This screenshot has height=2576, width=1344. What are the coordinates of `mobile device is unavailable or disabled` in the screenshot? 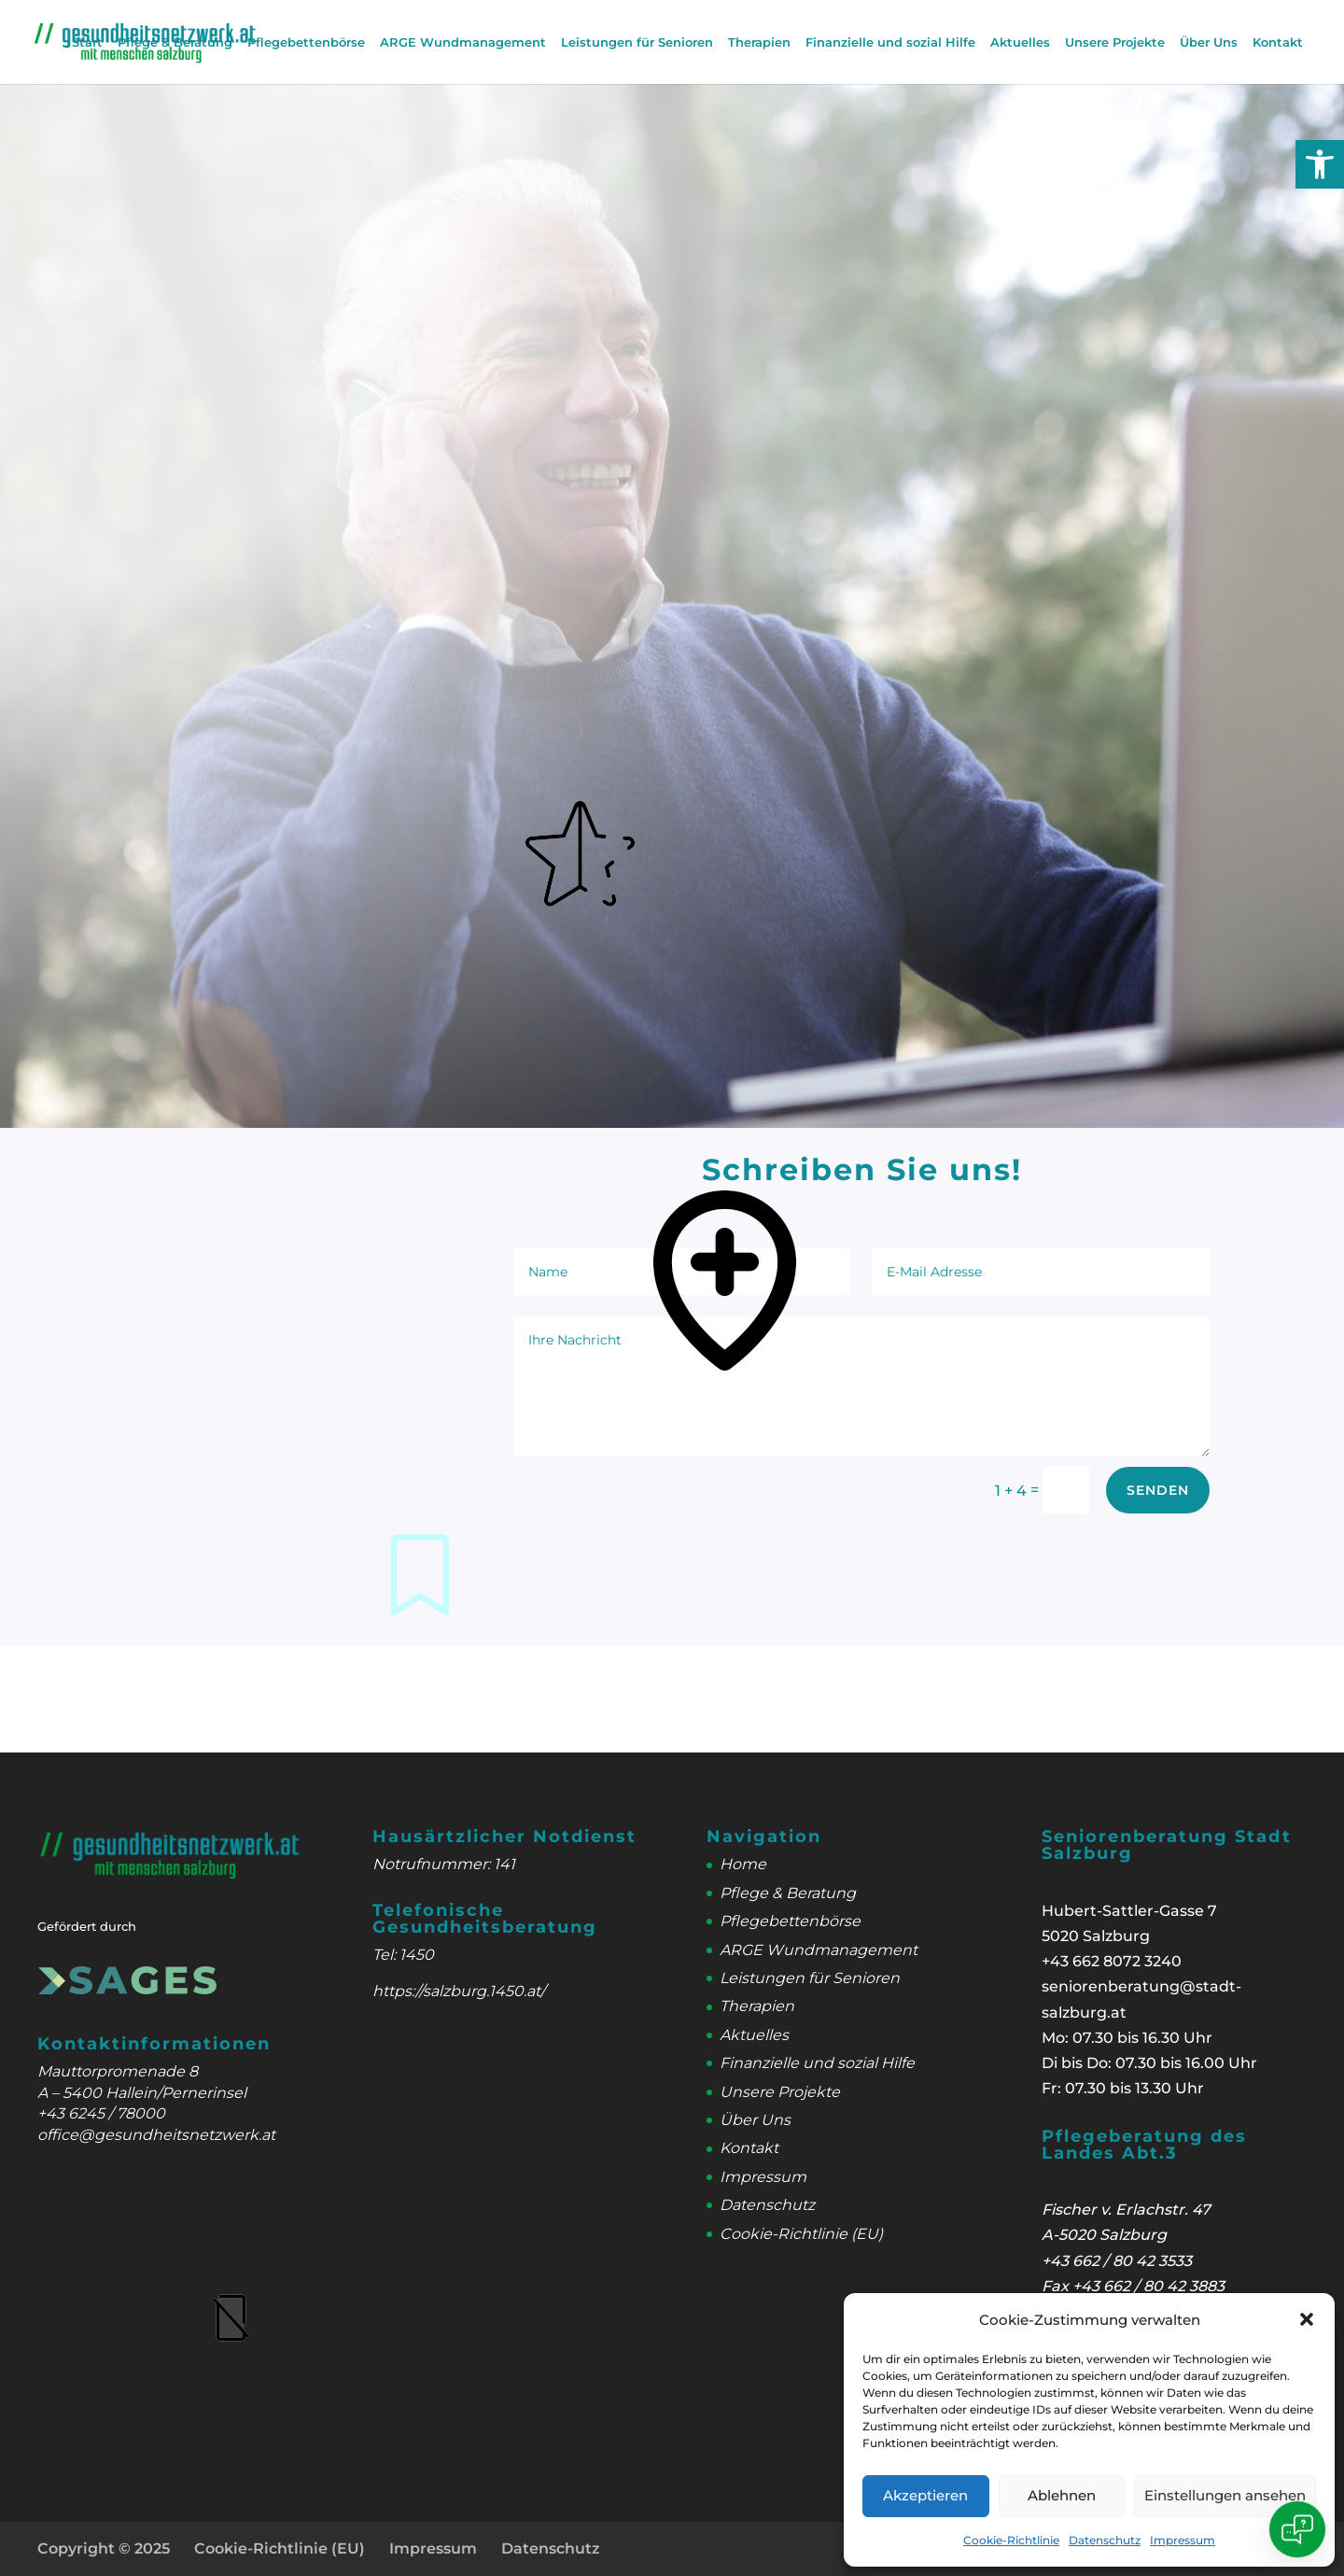 It's located at (231, 2317).